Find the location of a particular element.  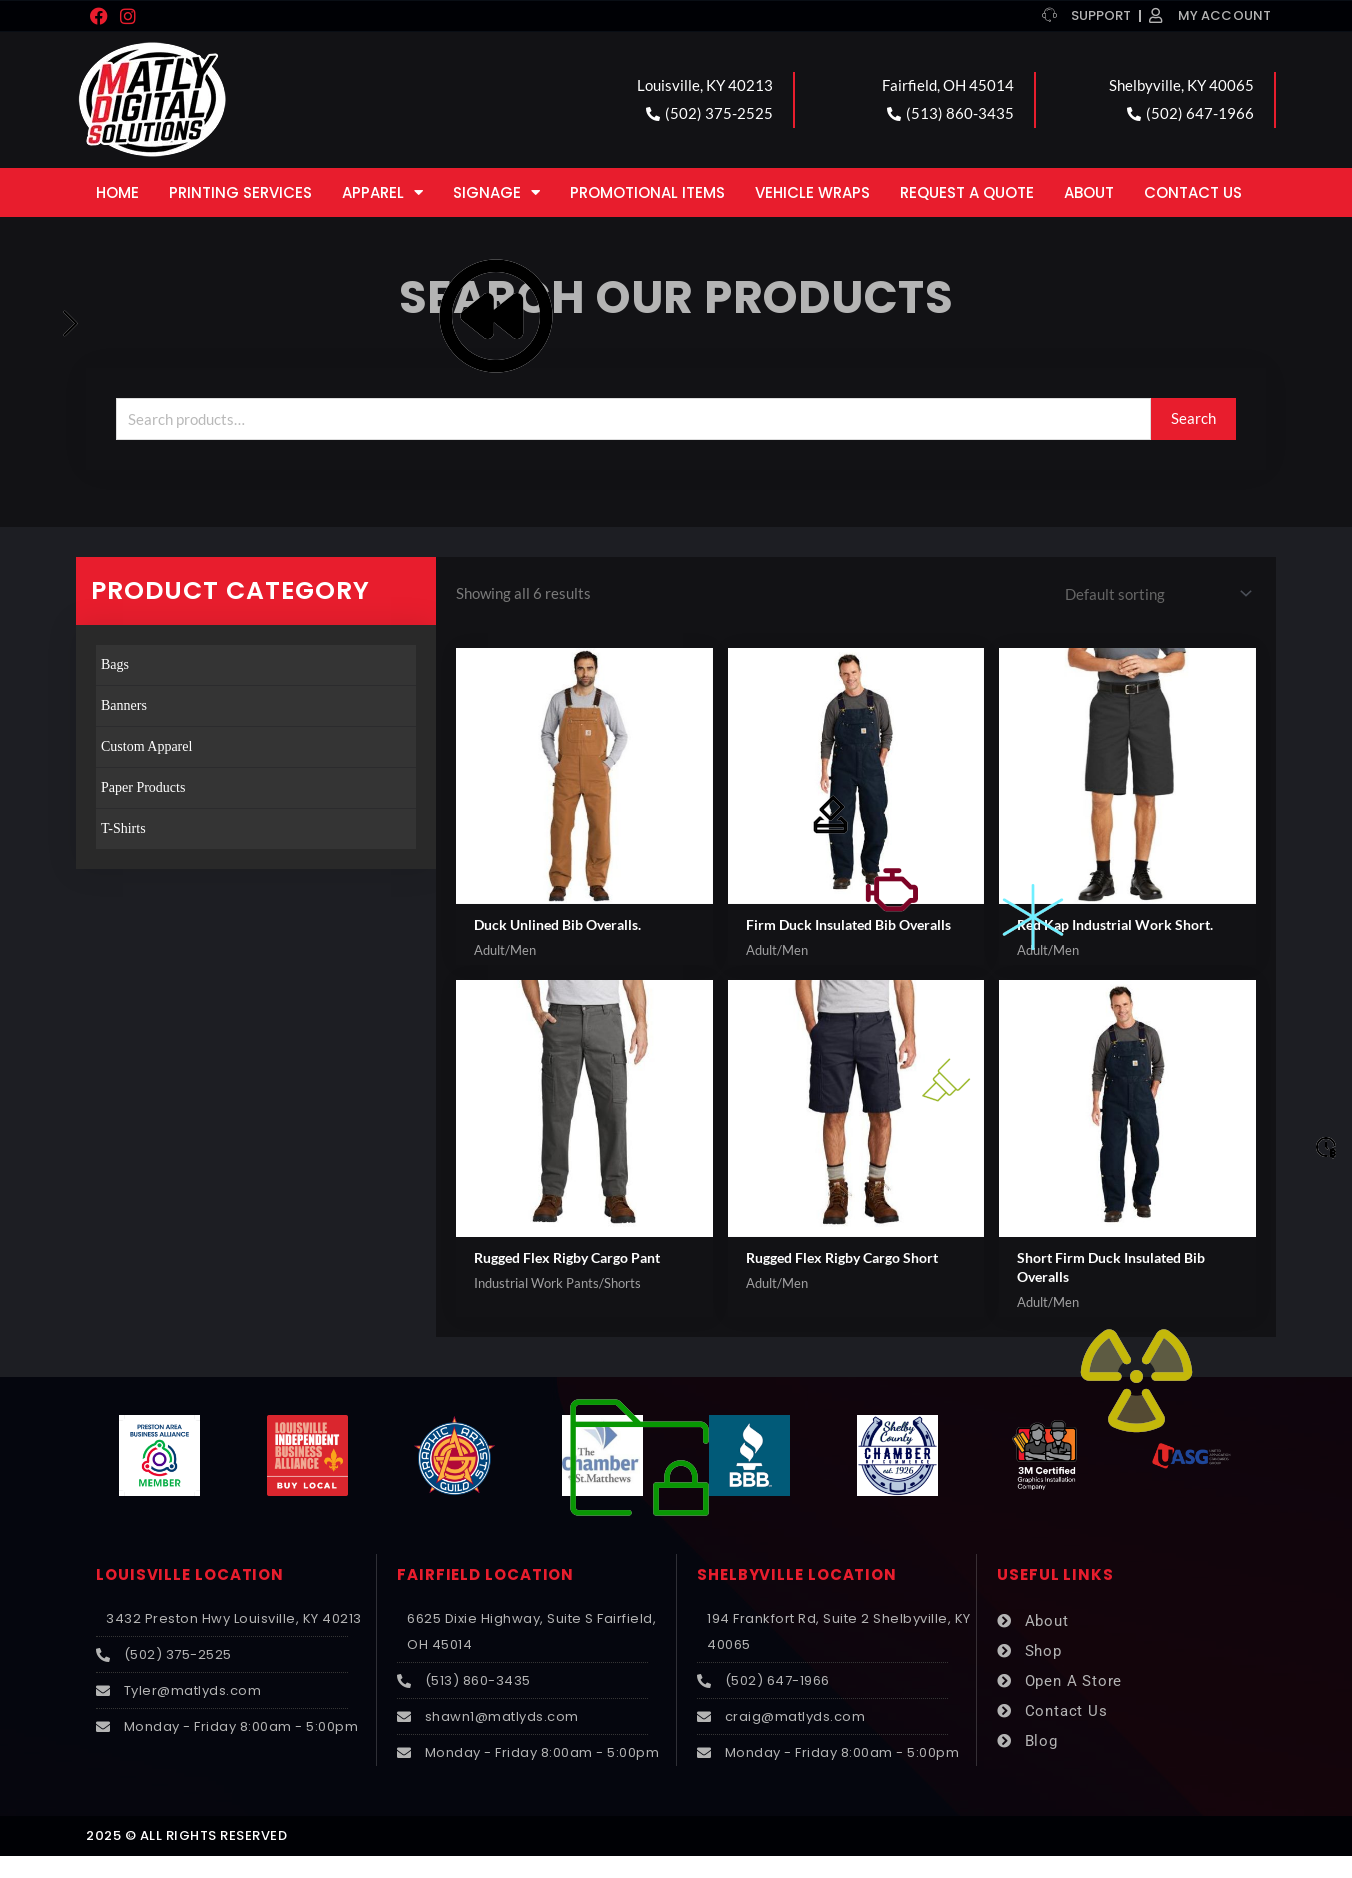

indicates a required field in a form is located at coordinates (1033, 917).